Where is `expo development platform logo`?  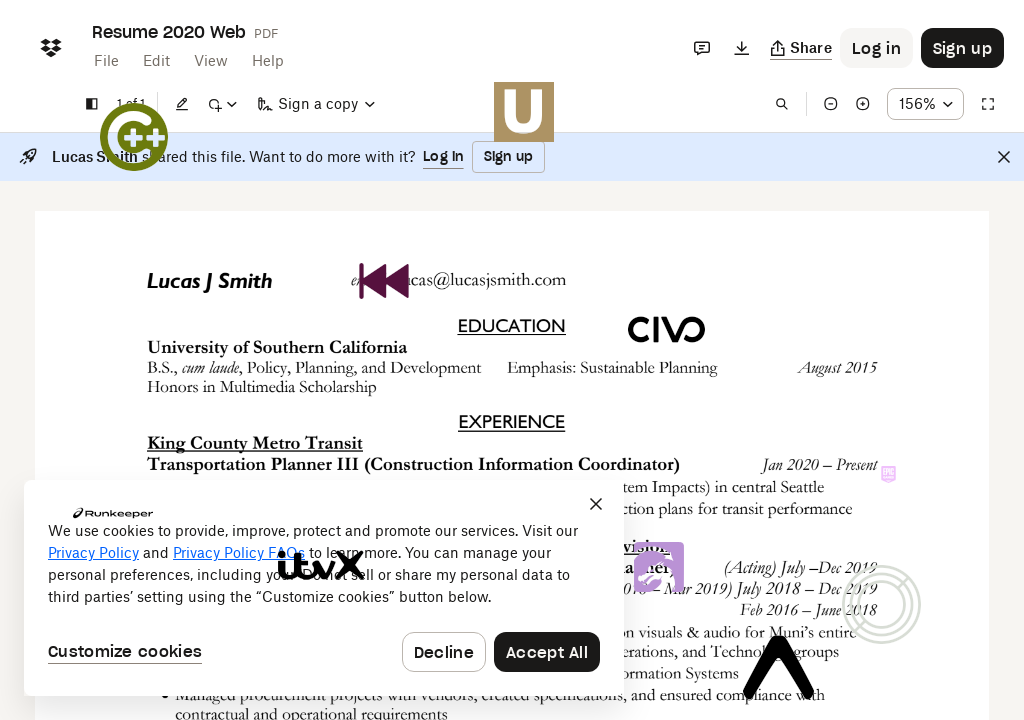
expo development platform logo is located at coordinates (778, 667).